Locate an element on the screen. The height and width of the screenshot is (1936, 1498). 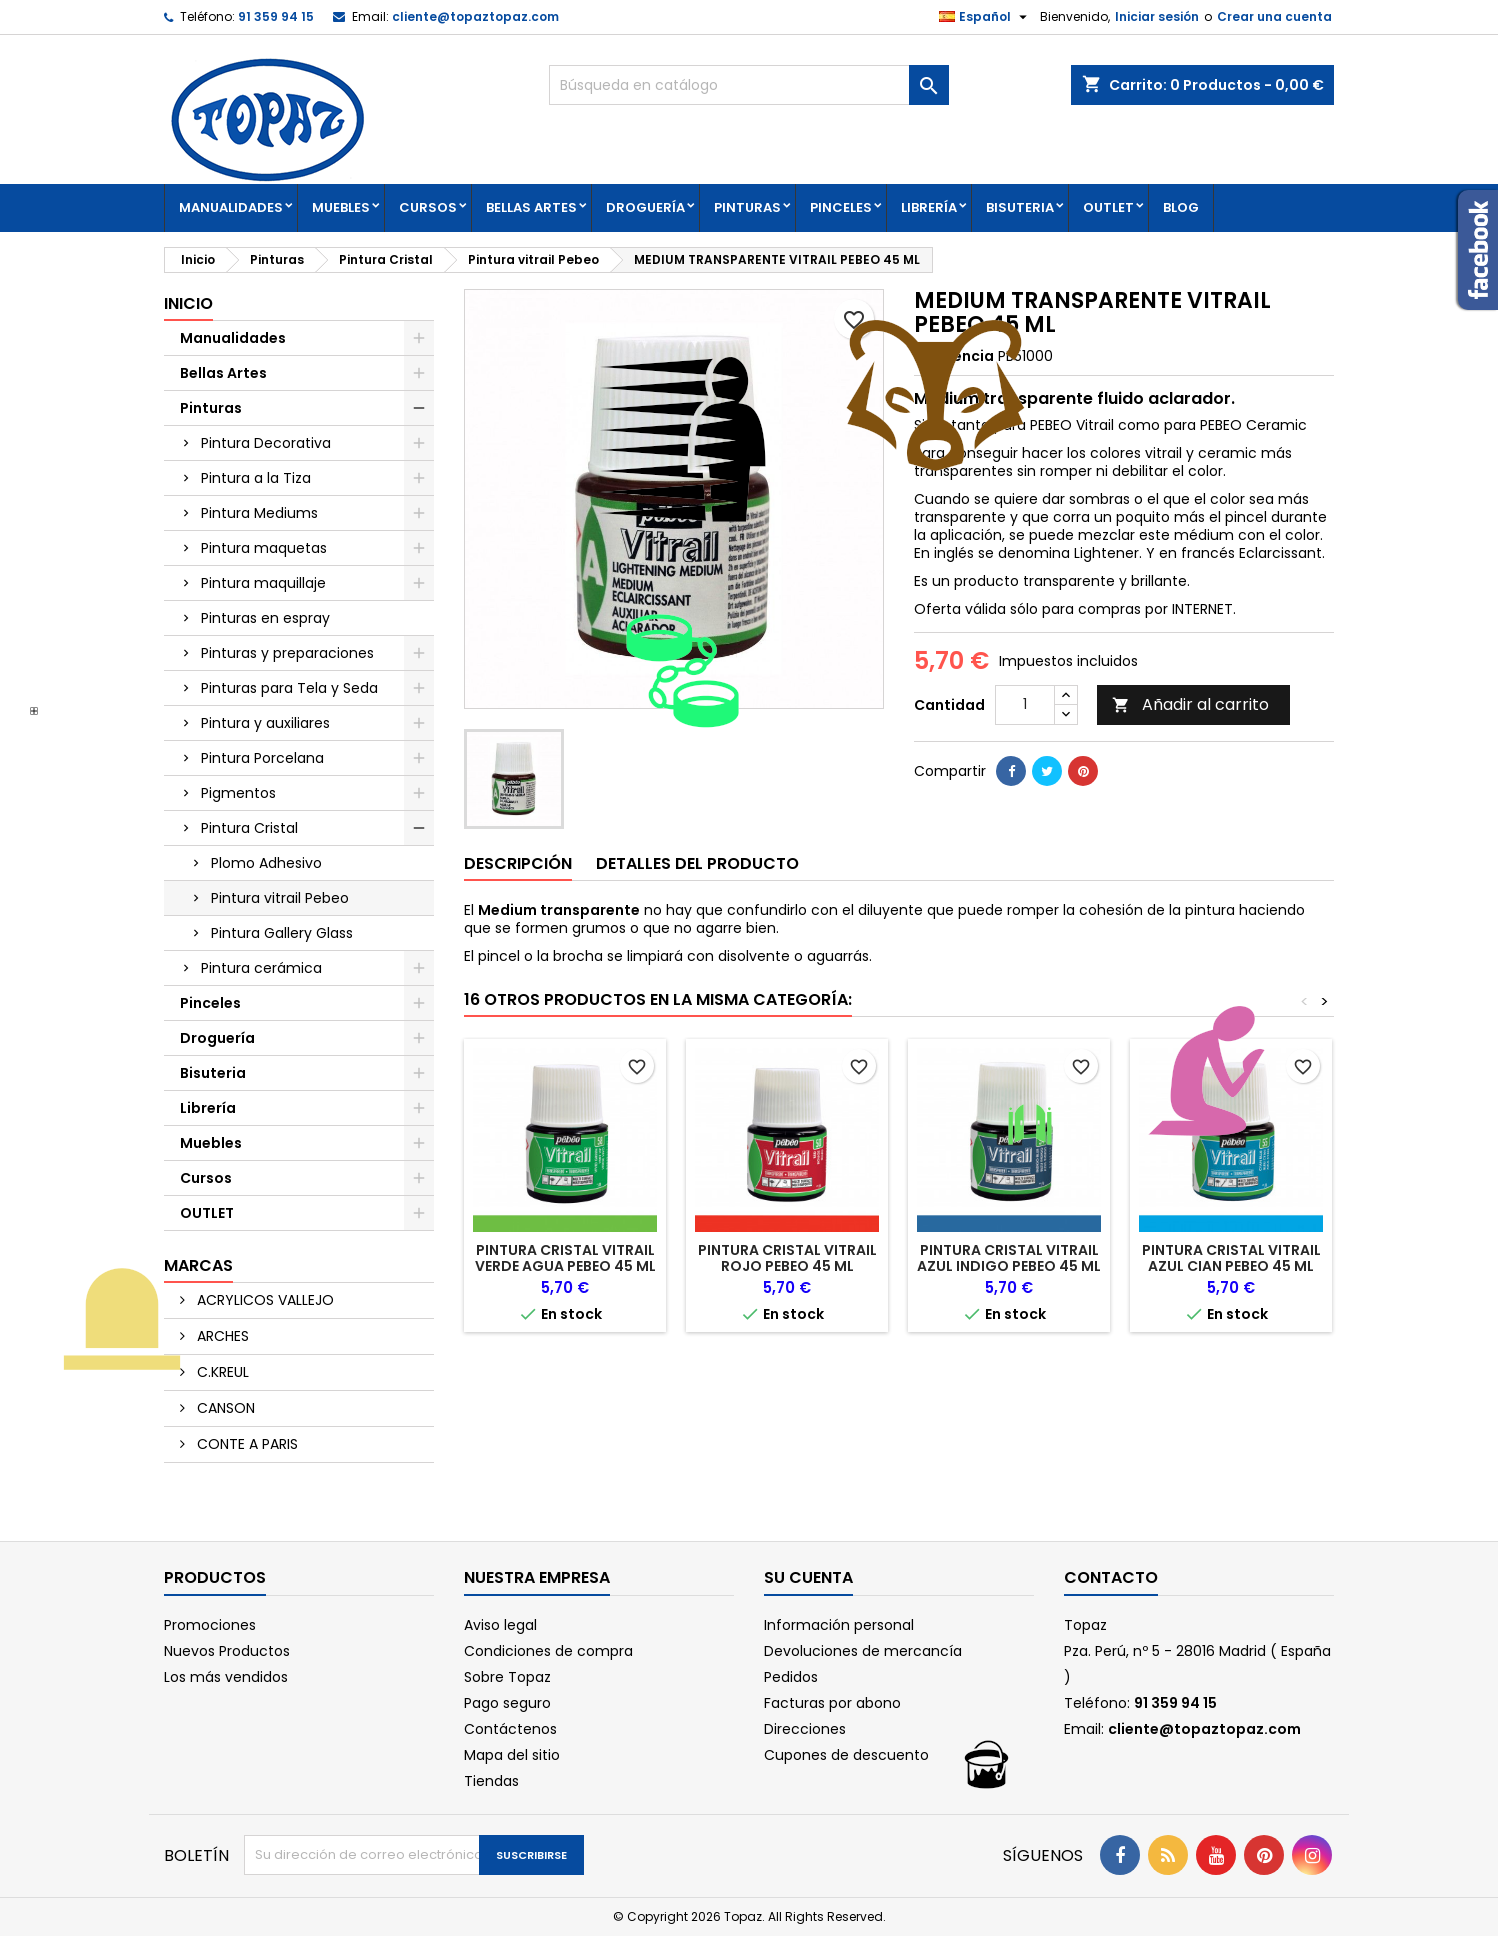
place a brick or building block is located at coordinates (34, 711).